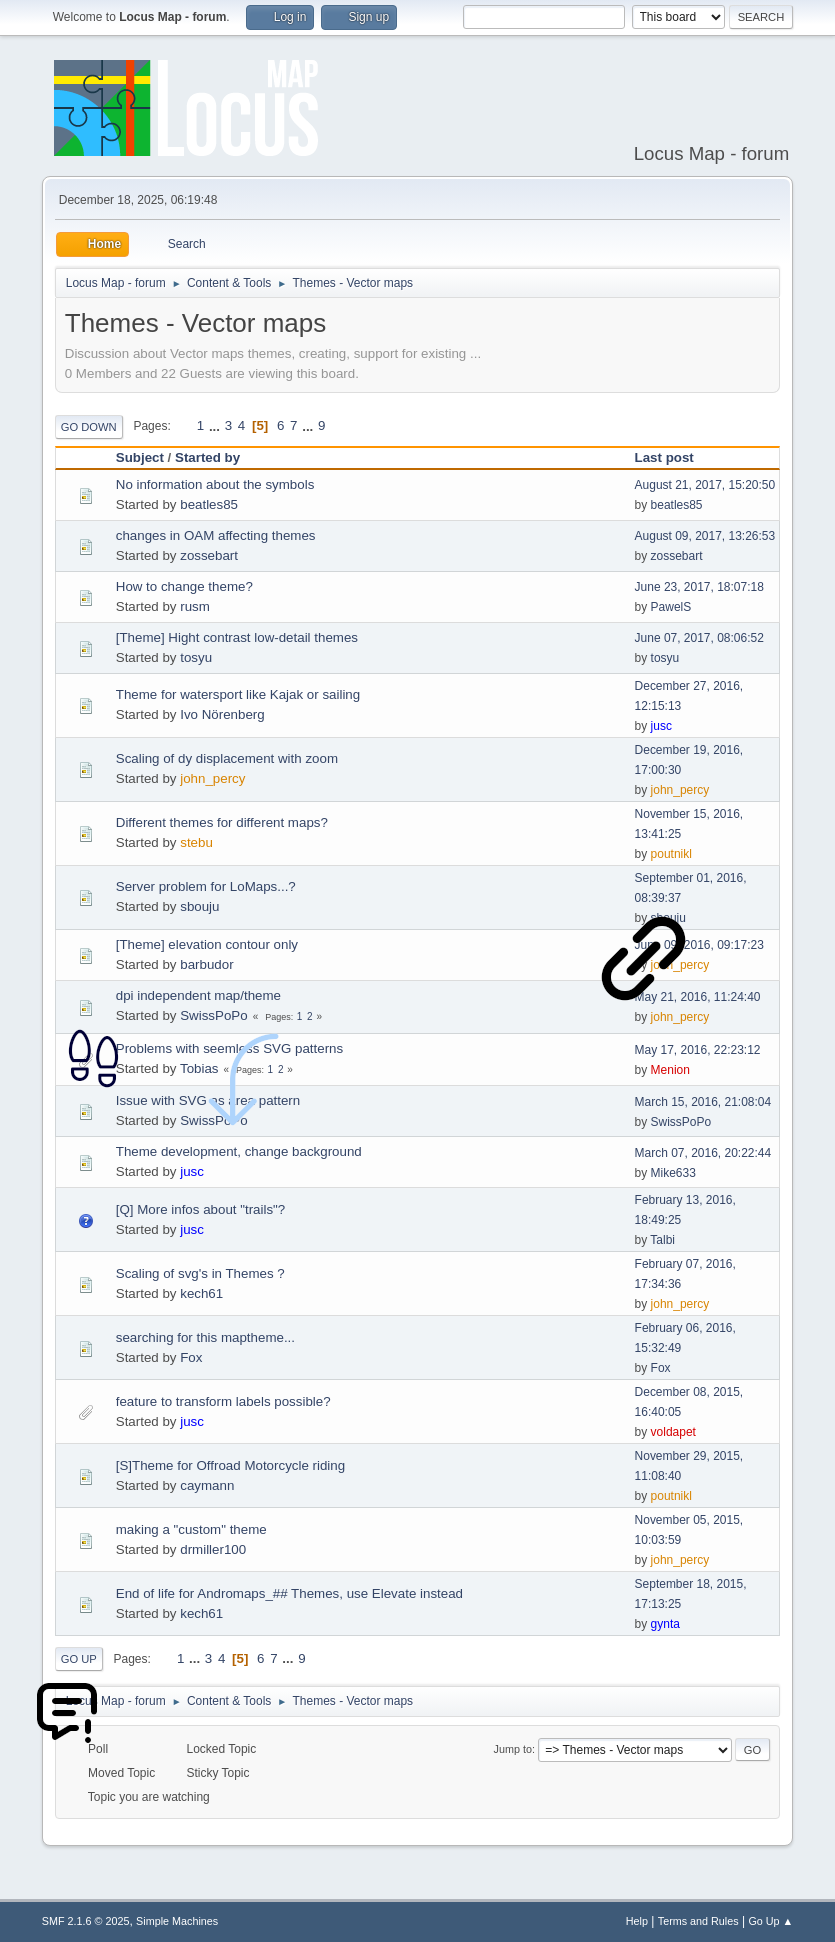 The image size is (835, 1942). Describe the element at coordinates (67, 1710) in the screenshot. I see `message requires attention or action` at that location.